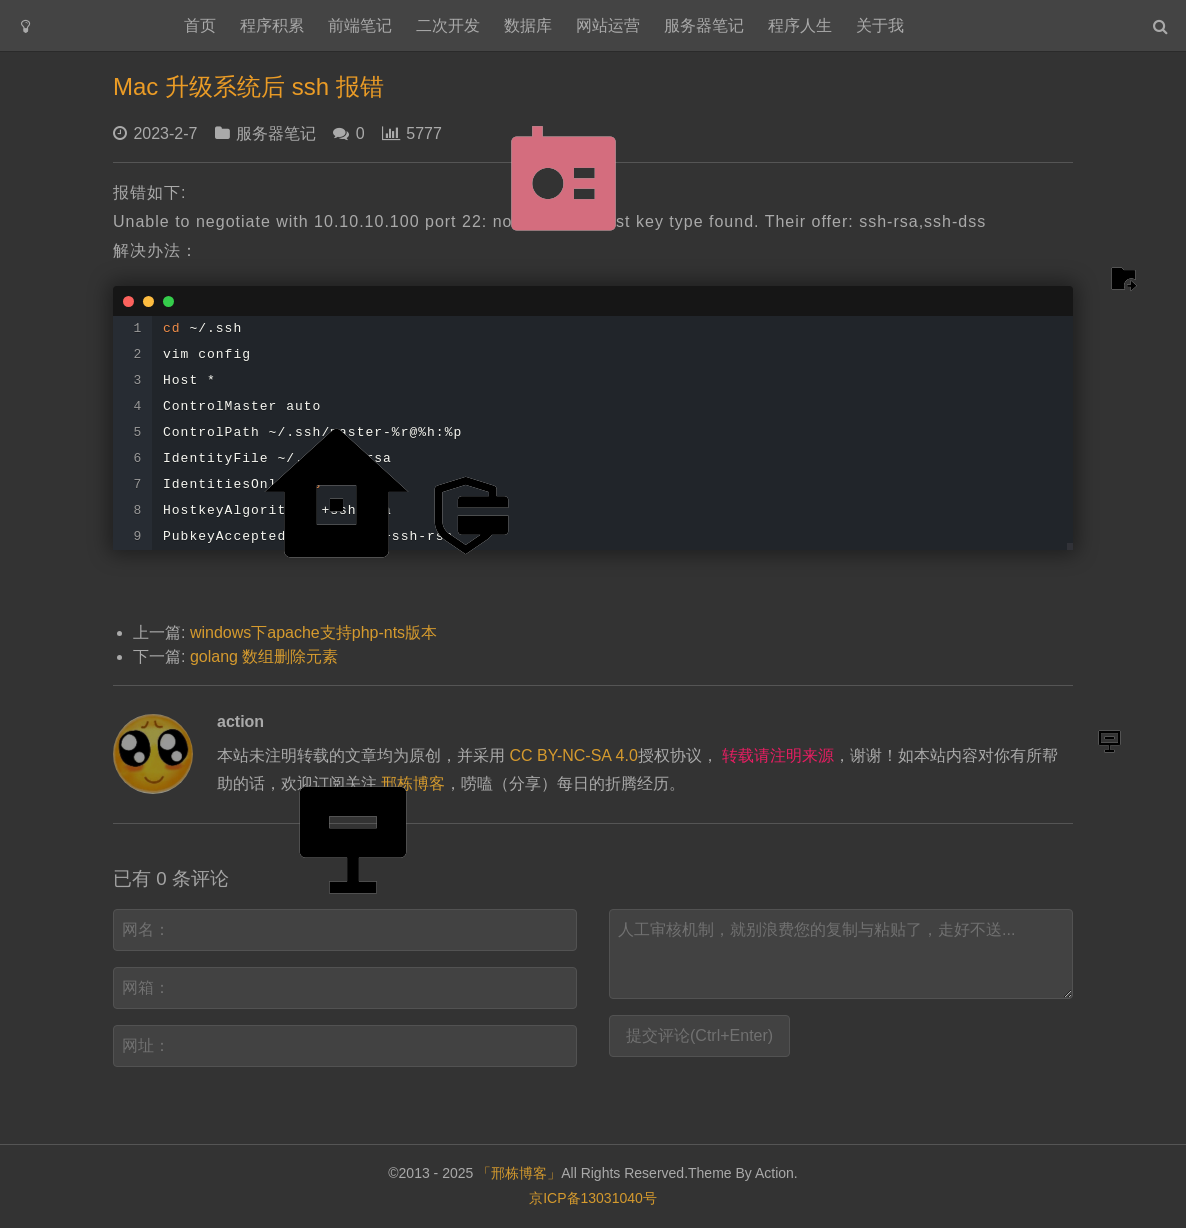  I want to click on access shared folder, so click(1123, 278).